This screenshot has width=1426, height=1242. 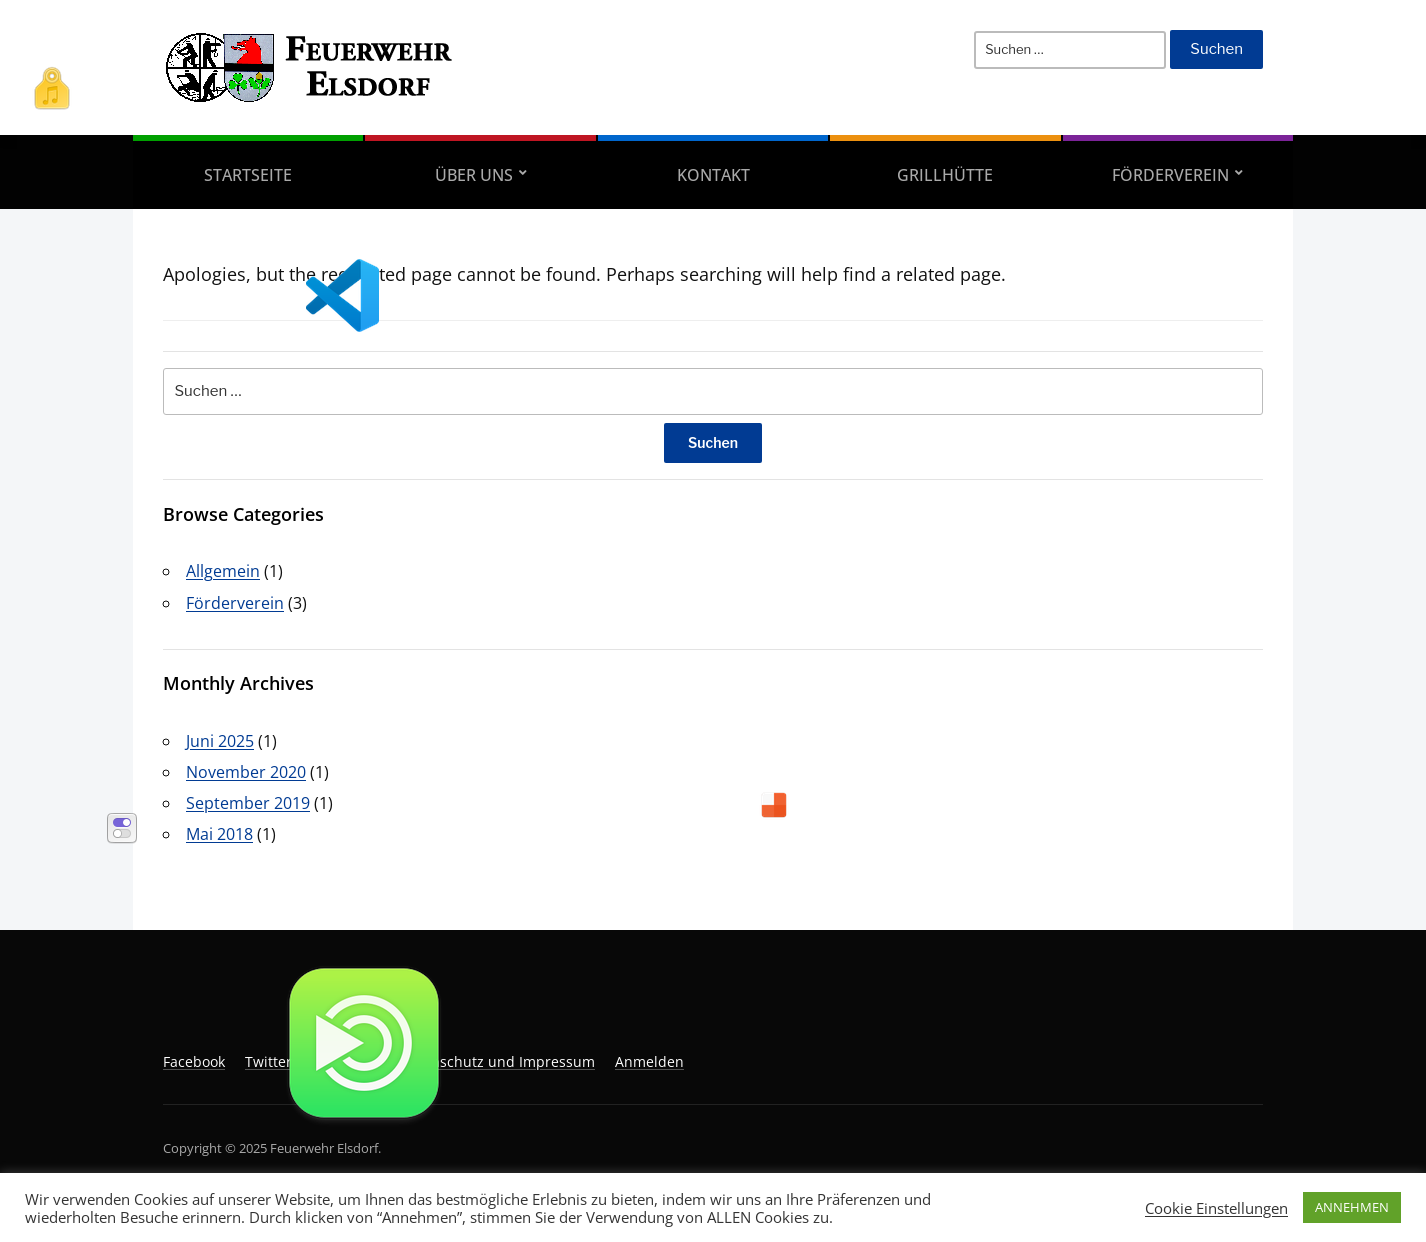 I want to click on switch to the top-left workspace, so click(x=774, y=805).